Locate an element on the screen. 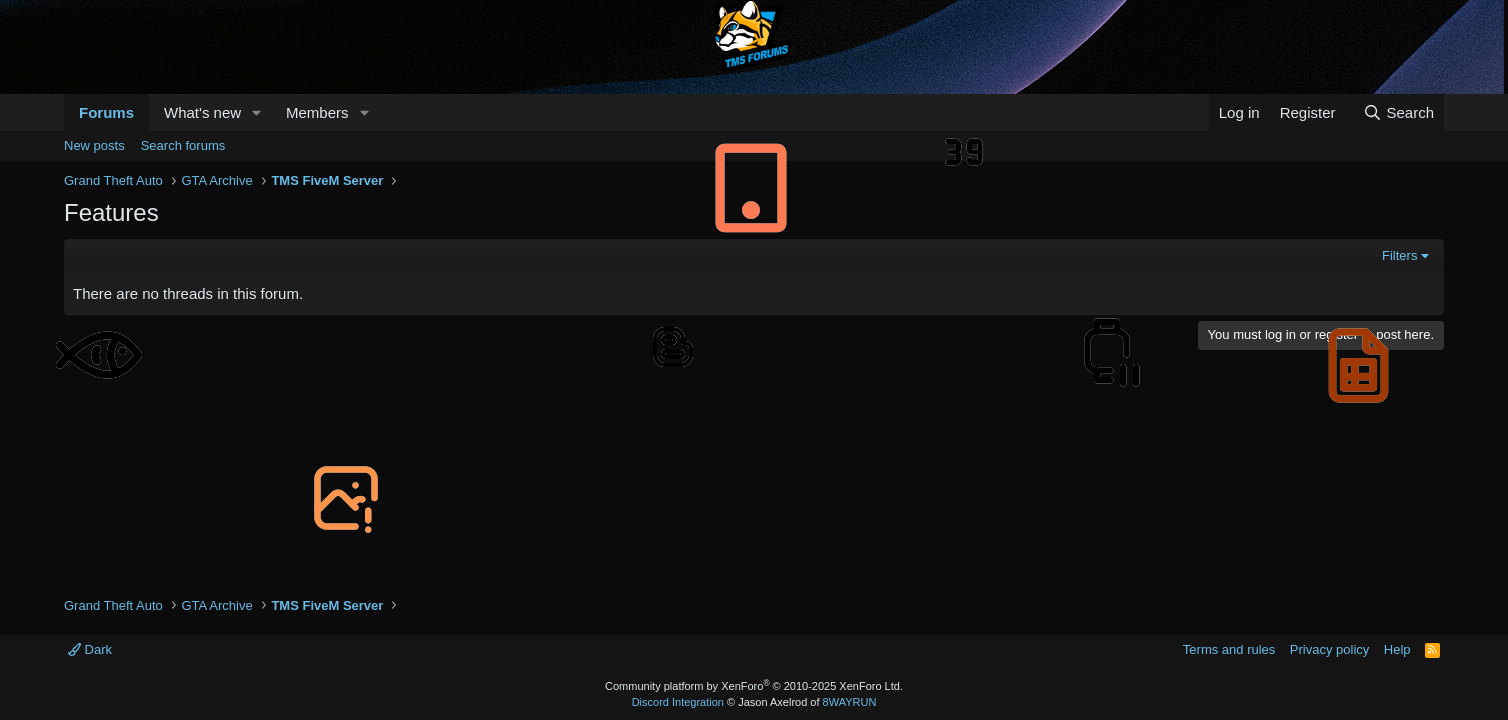 The width and height of the screenshot is (1508, 720). open blogger app is located at coordinates (673, 347).